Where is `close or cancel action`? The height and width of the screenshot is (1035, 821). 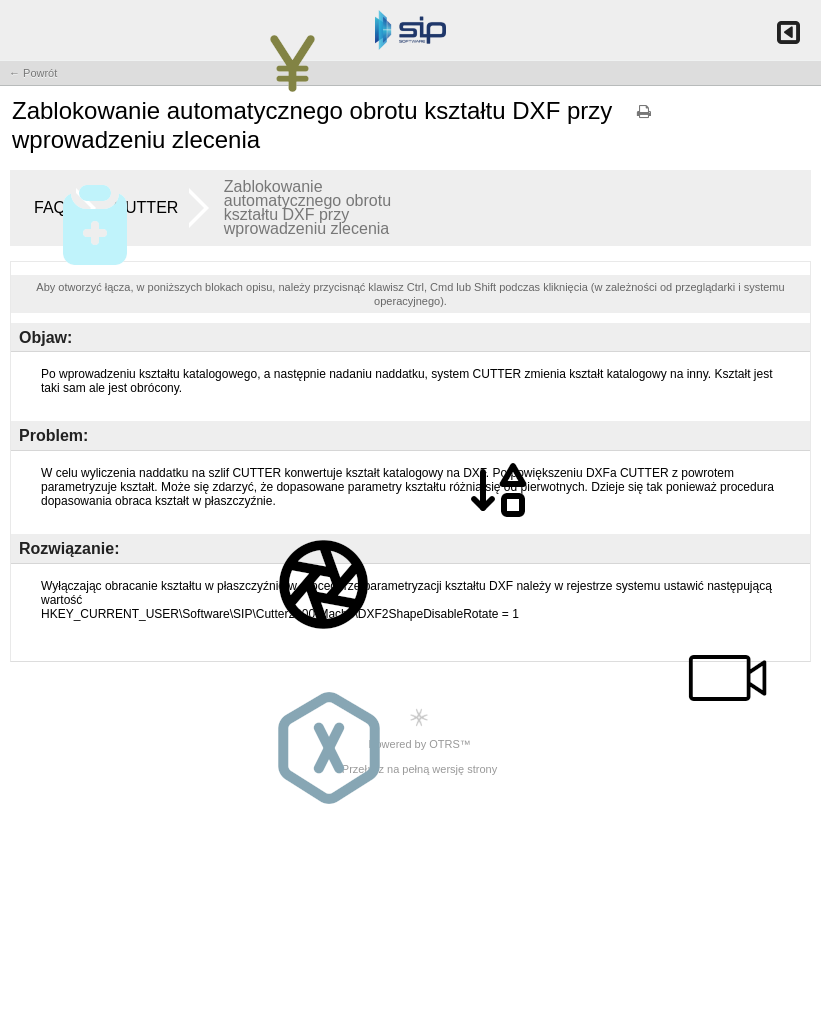
close or cancel action is located at coordinates (329, 748).